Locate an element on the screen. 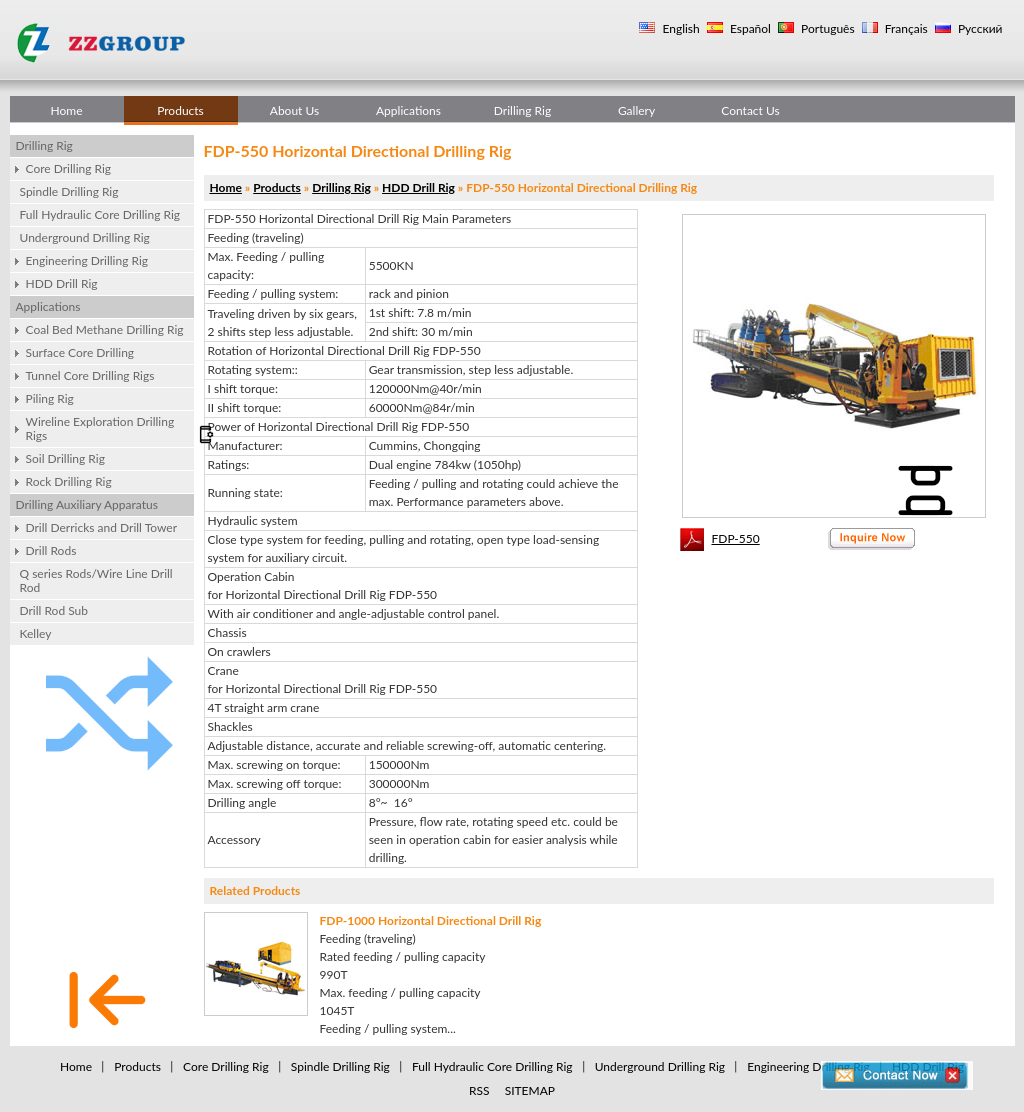 The image size is (1024, 1112). distribute items with equal vertical spacing is located at coordinates (925, 490).